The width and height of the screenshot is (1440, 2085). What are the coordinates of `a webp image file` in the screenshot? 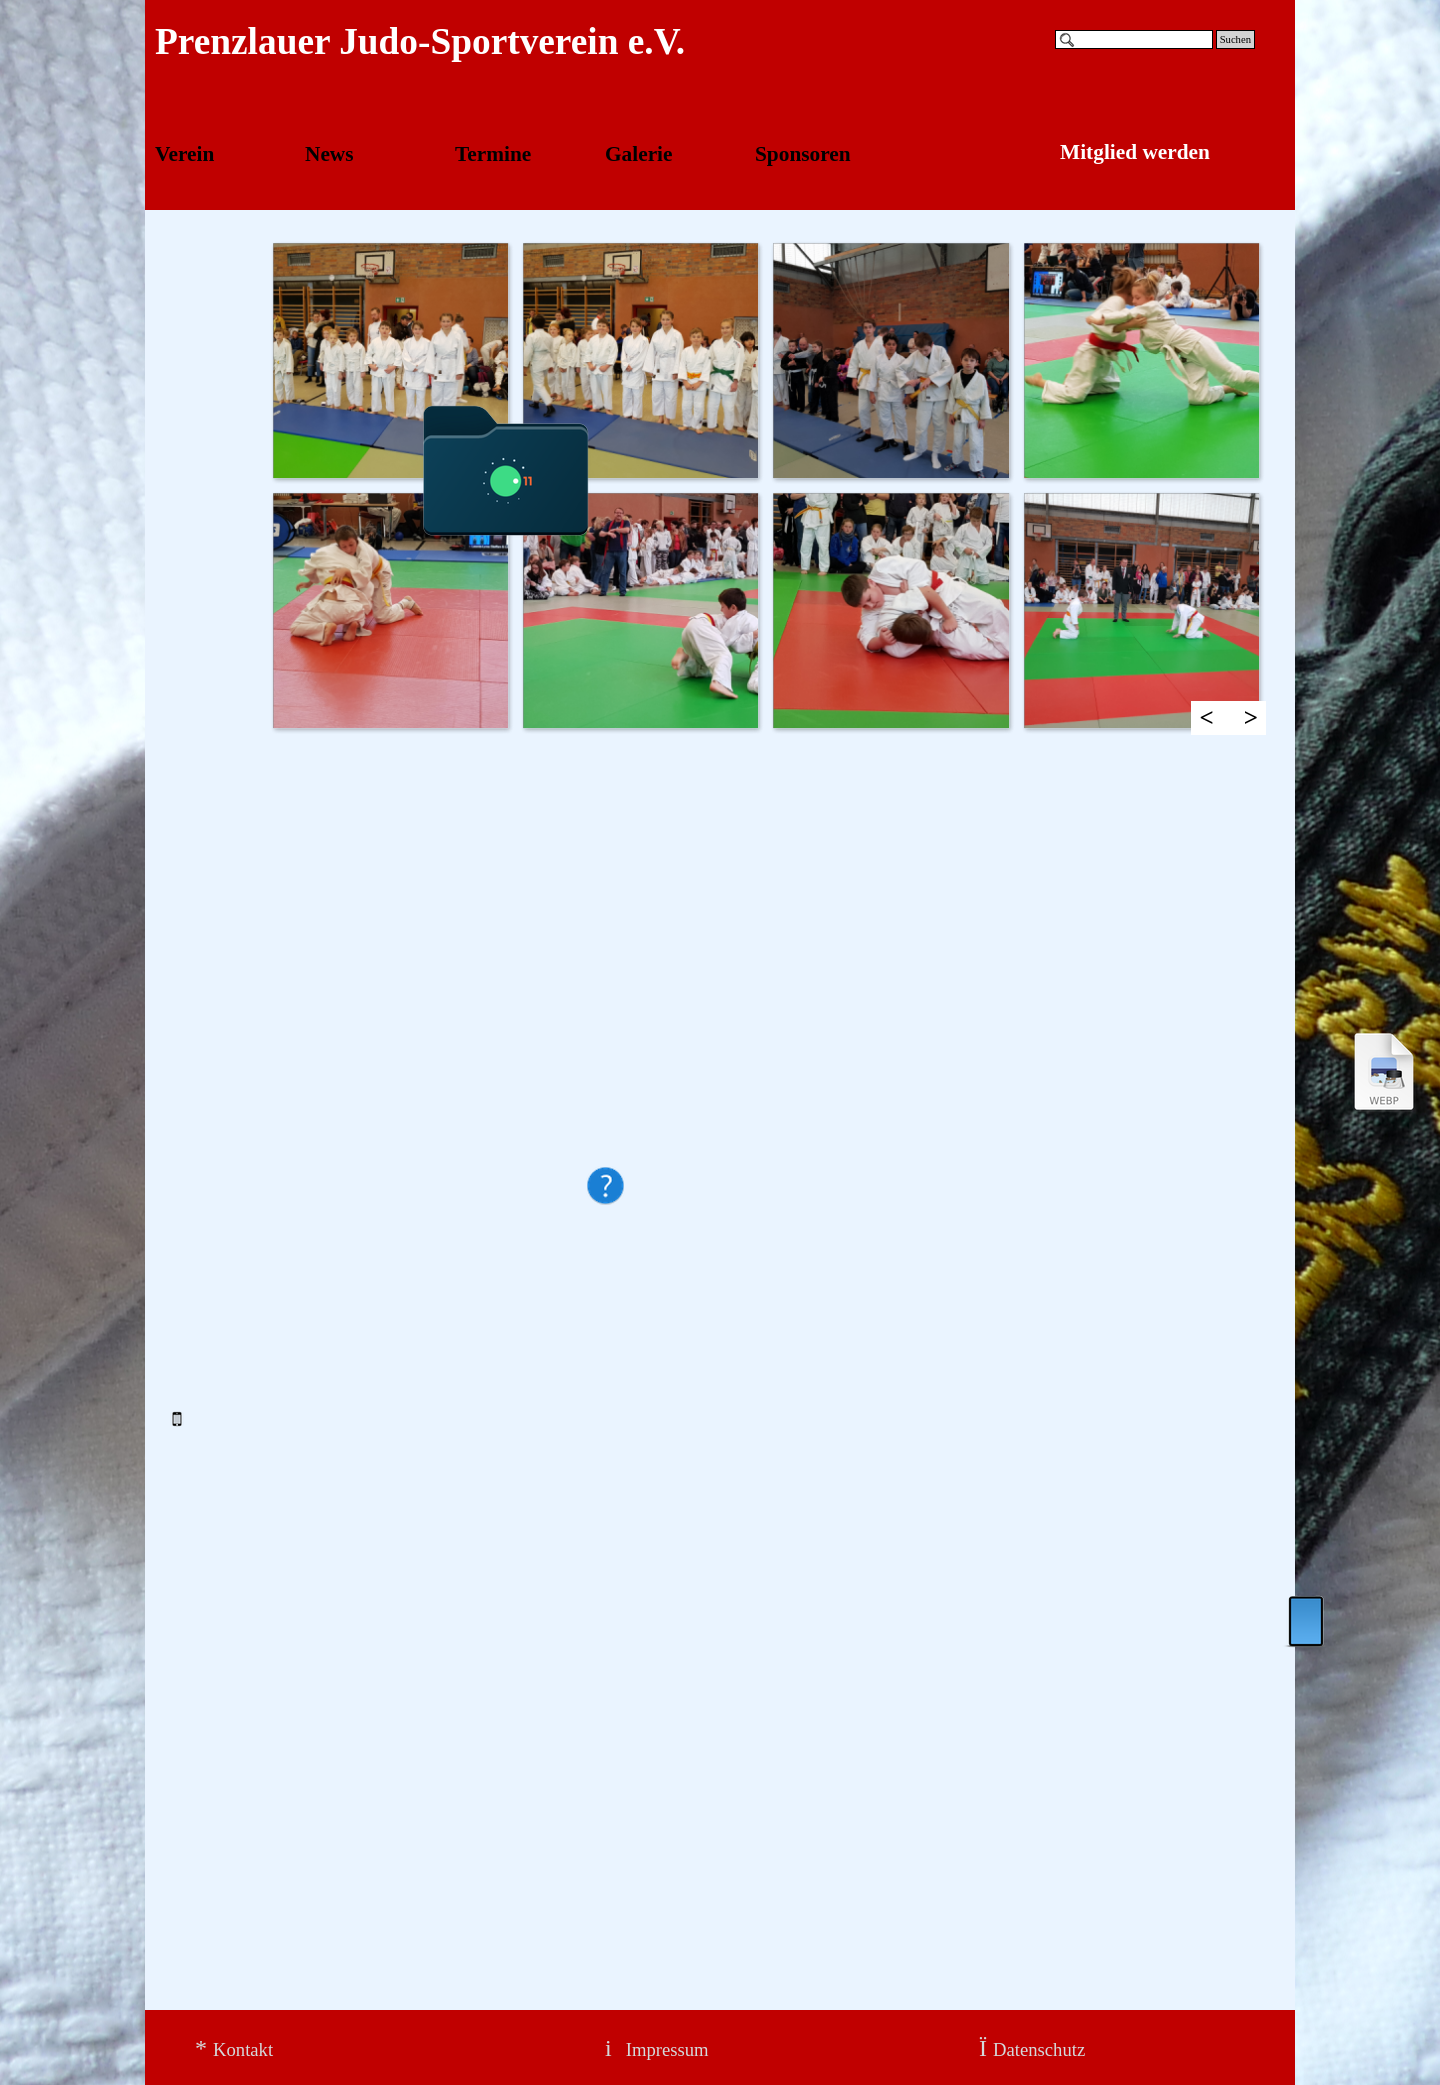 It's located at (1384, 1073).